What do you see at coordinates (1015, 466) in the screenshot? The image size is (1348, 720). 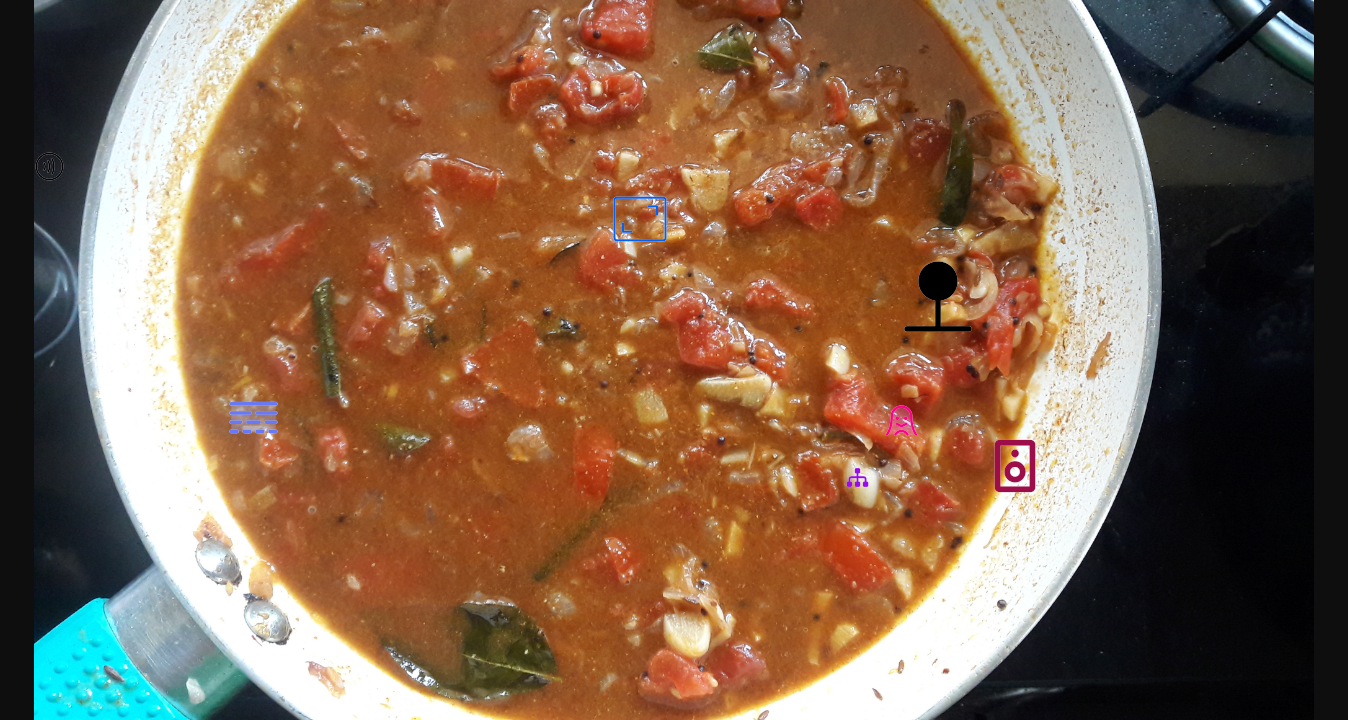 I see `access audio or speaker settings` at bounding box center [1015, 466].